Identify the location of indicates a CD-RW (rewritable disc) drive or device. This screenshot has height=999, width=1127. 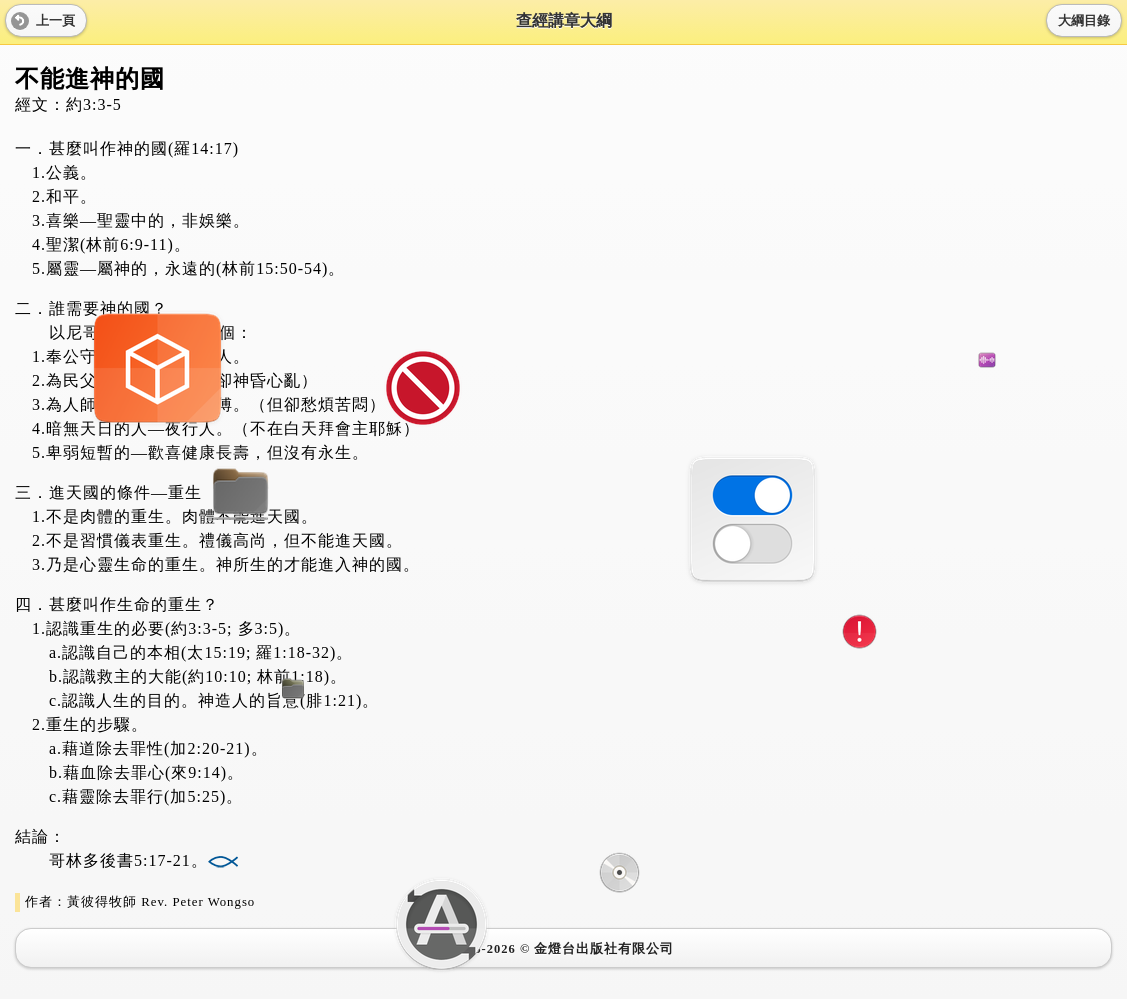
(619, 872).